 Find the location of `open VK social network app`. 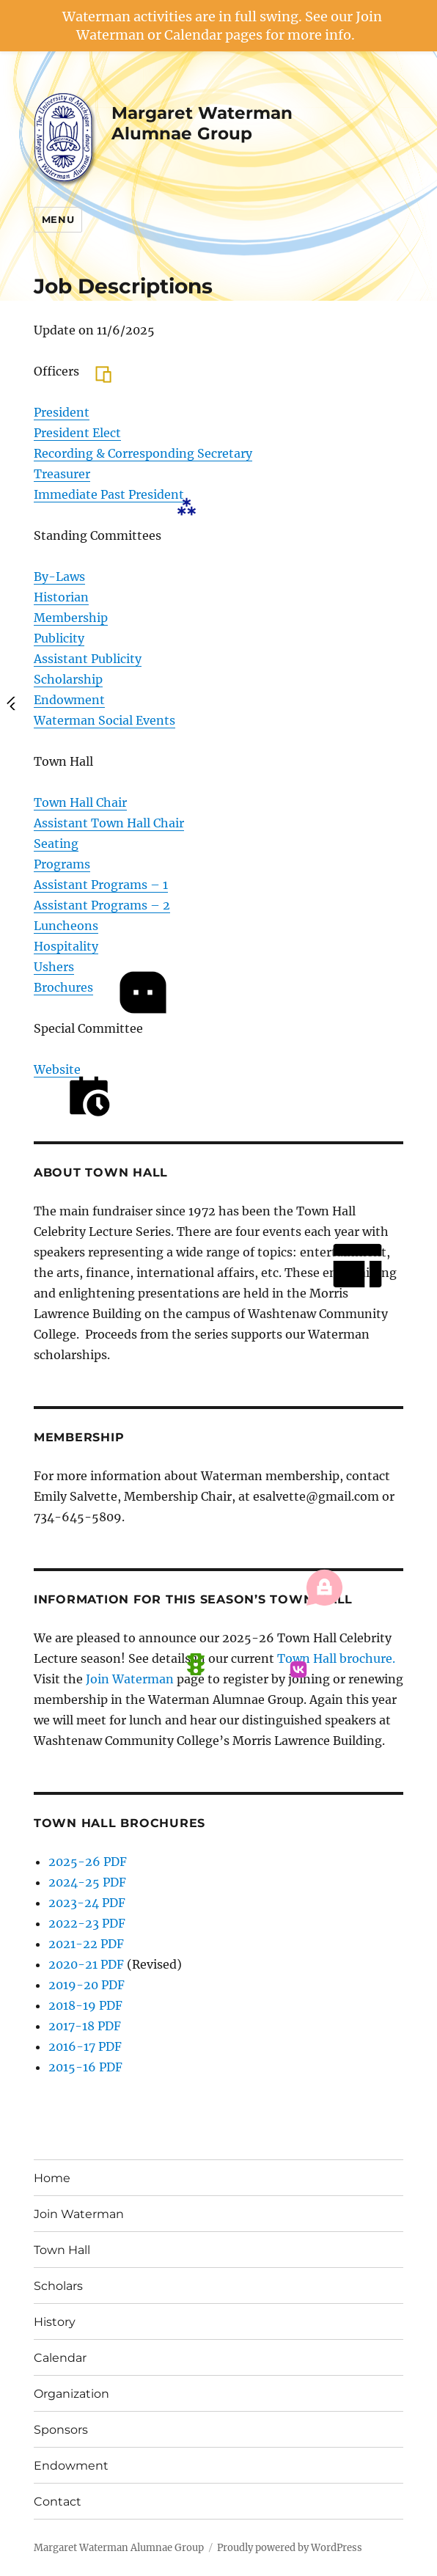

open VK social network app is located at coordinates (298, 1669).